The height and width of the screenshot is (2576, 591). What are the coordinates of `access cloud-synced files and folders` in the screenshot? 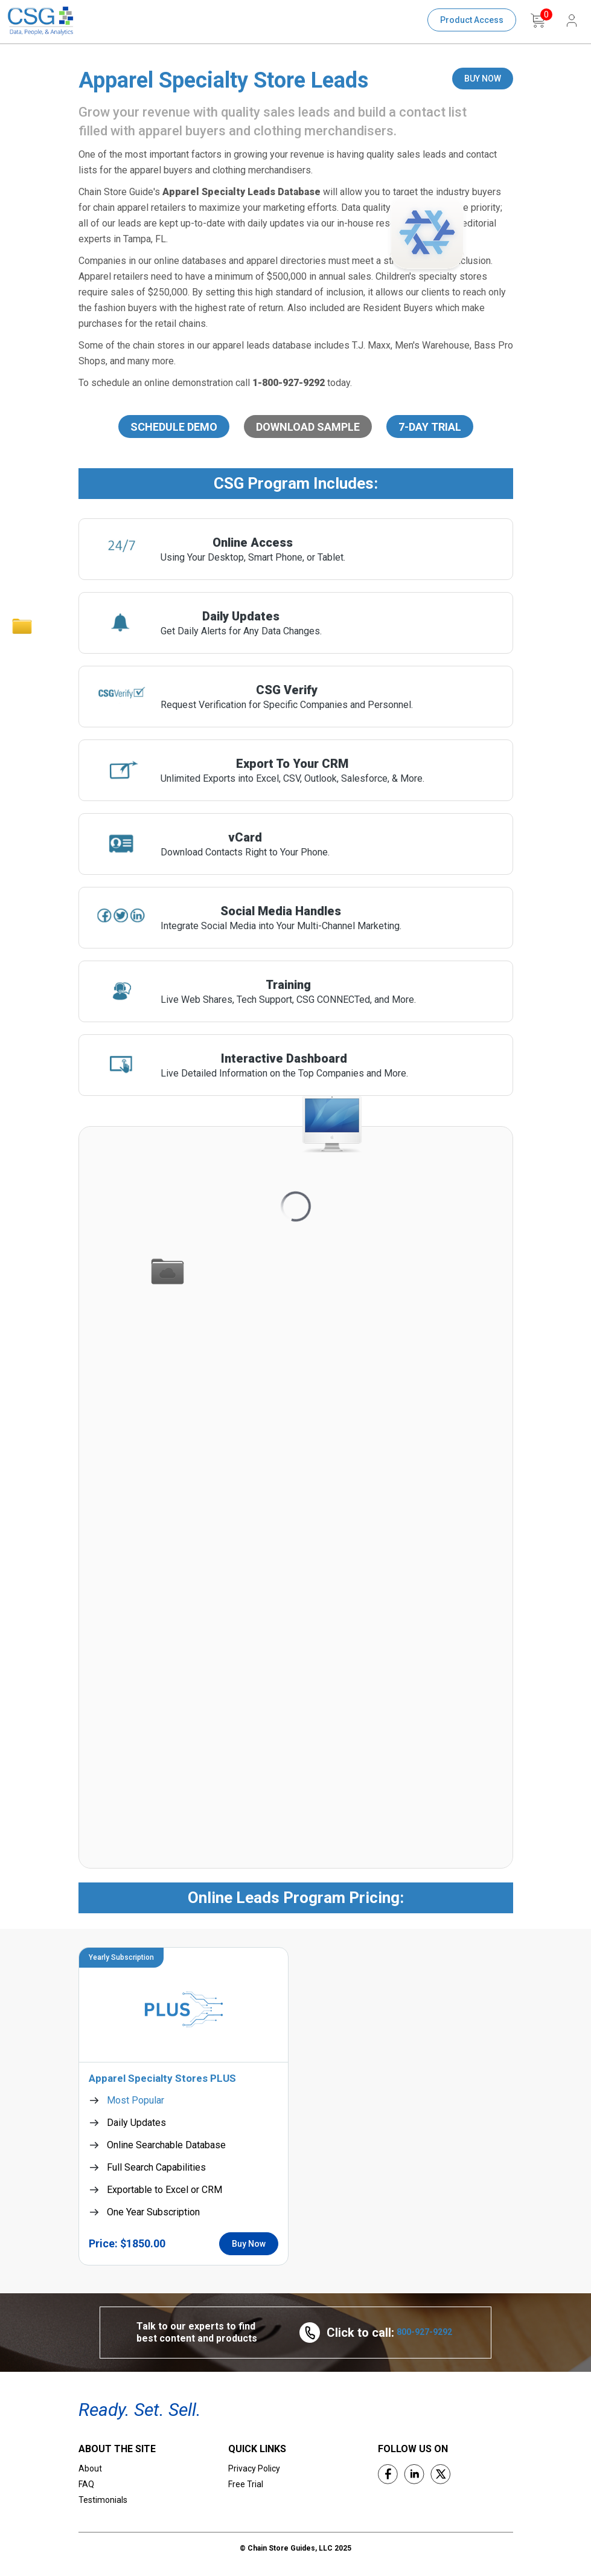 It's located at (167, 1271).